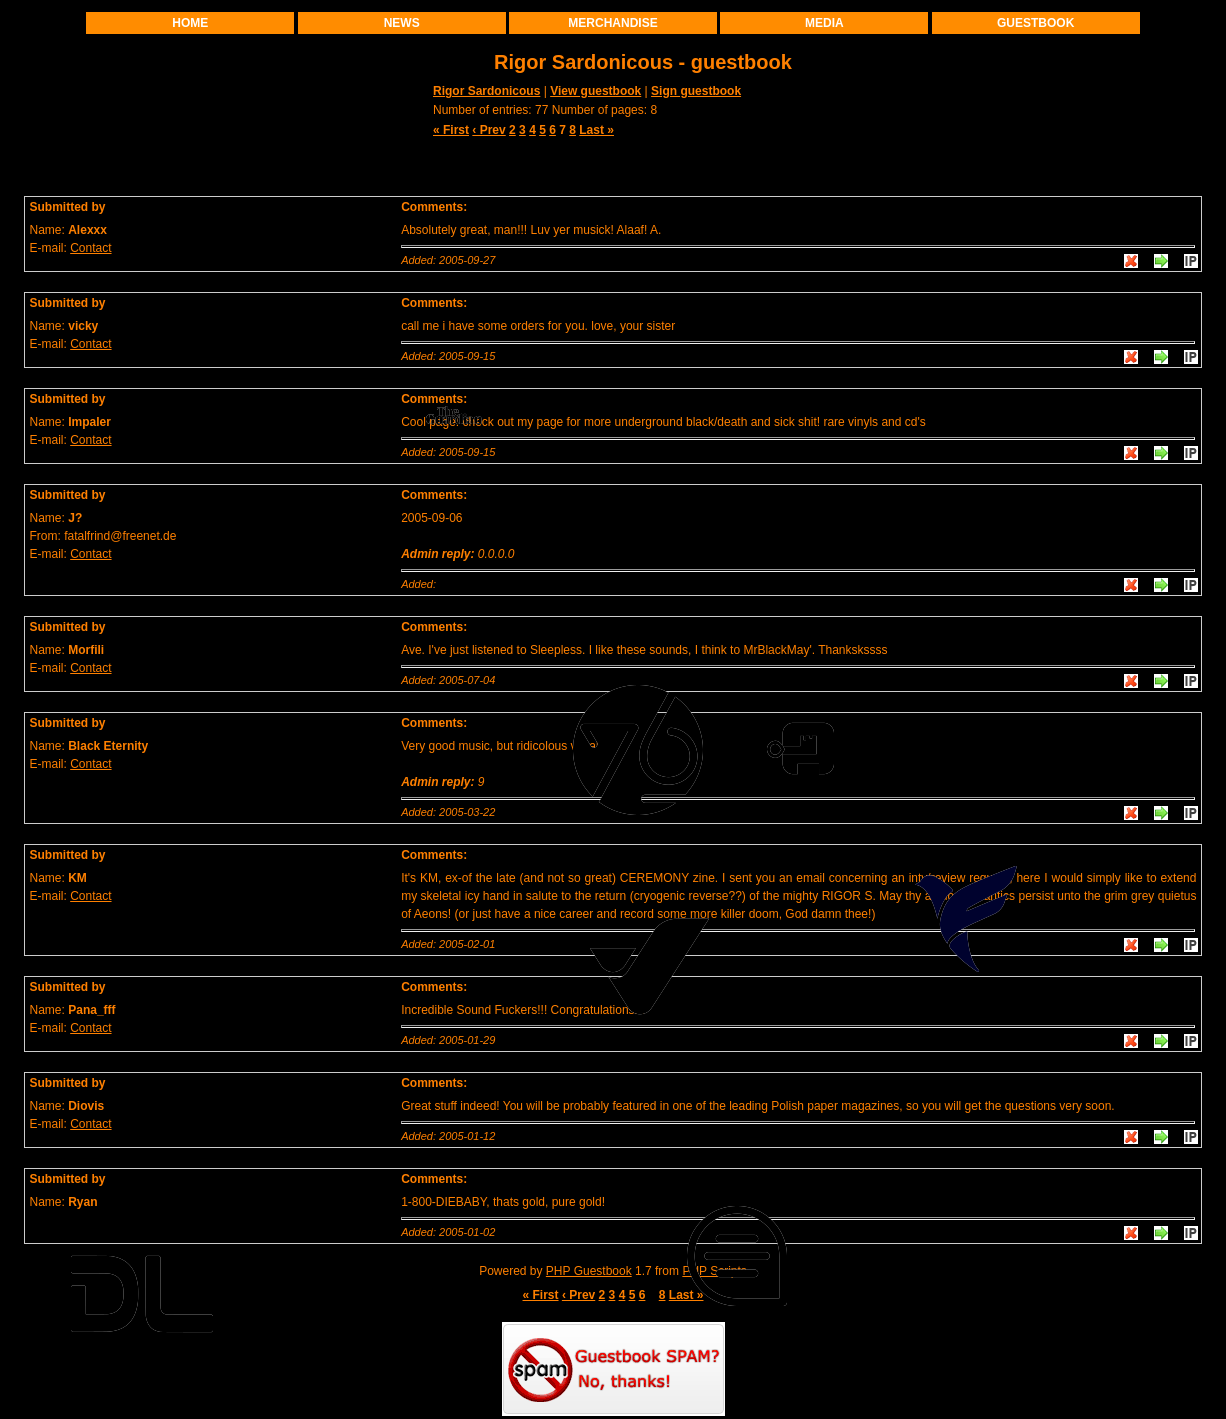 The width and height of the screenshot is (1226, 1419). Describe the element at coordinates (800, 748) in the screenshot. I see `open authentik identity provider settings` at that location.